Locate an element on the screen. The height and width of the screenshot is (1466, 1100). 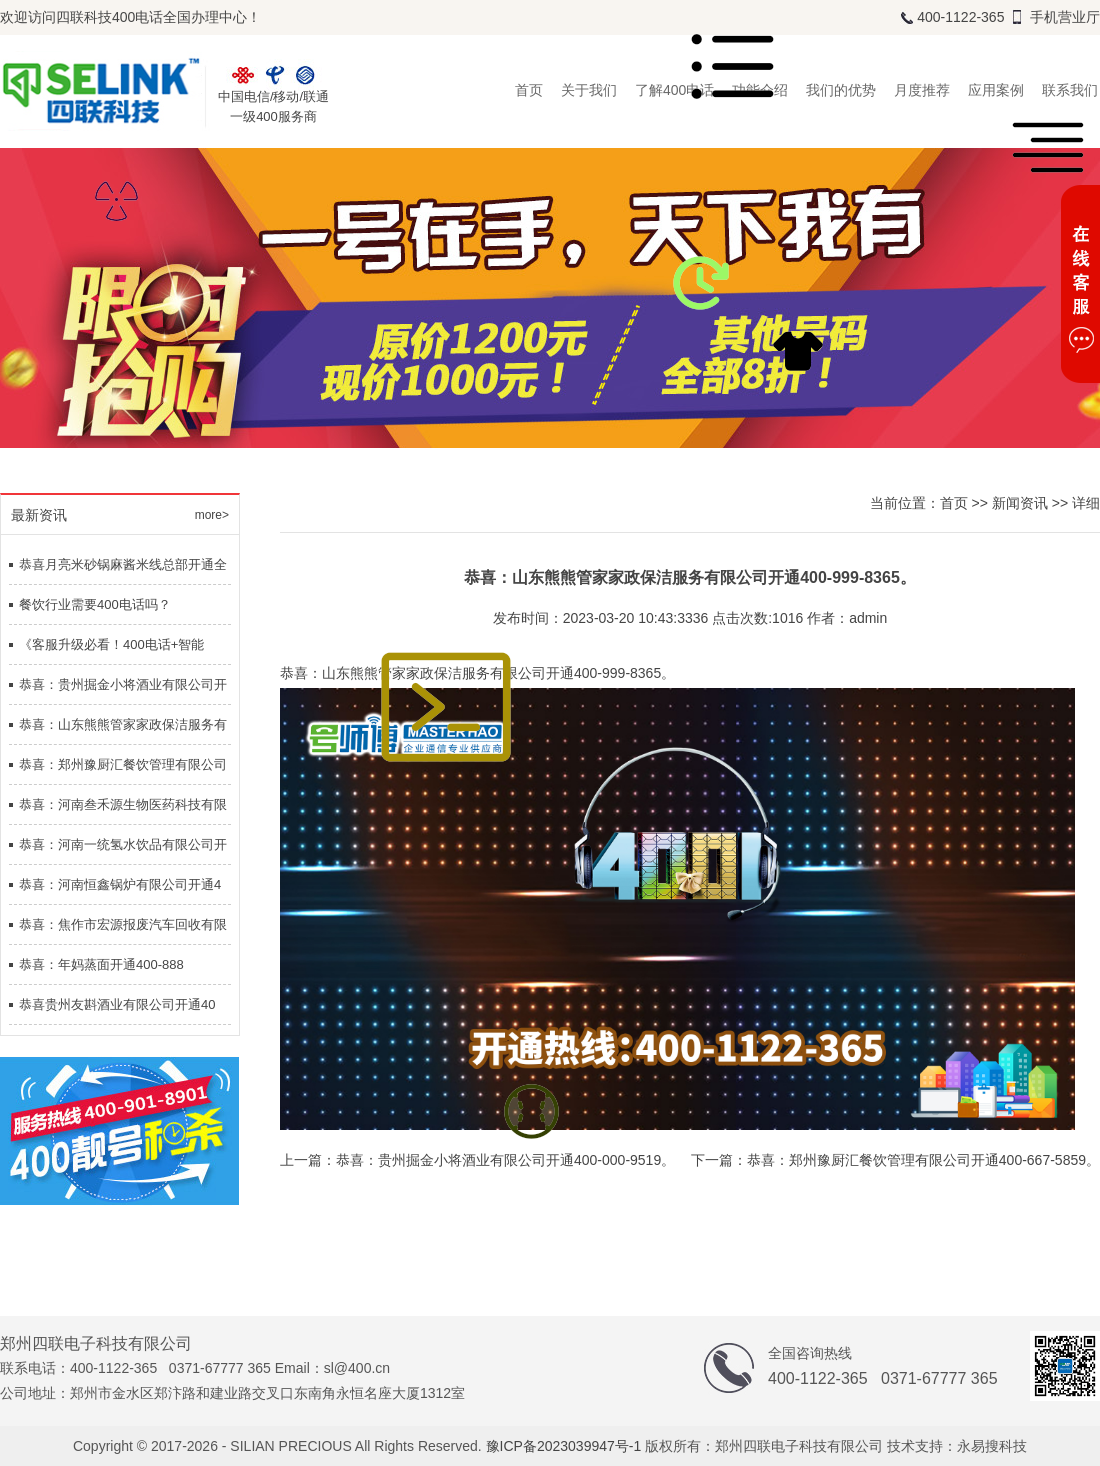
view items in a bulleted list format is located at coordinates (732, 66).